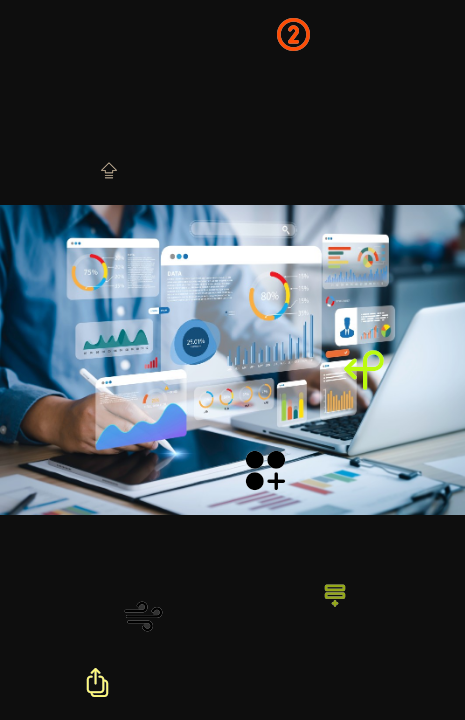  What do you see at coordinates (109, 171) in the screenshot?
I see `upload multiple files or items` at bounding box center [109, 171].